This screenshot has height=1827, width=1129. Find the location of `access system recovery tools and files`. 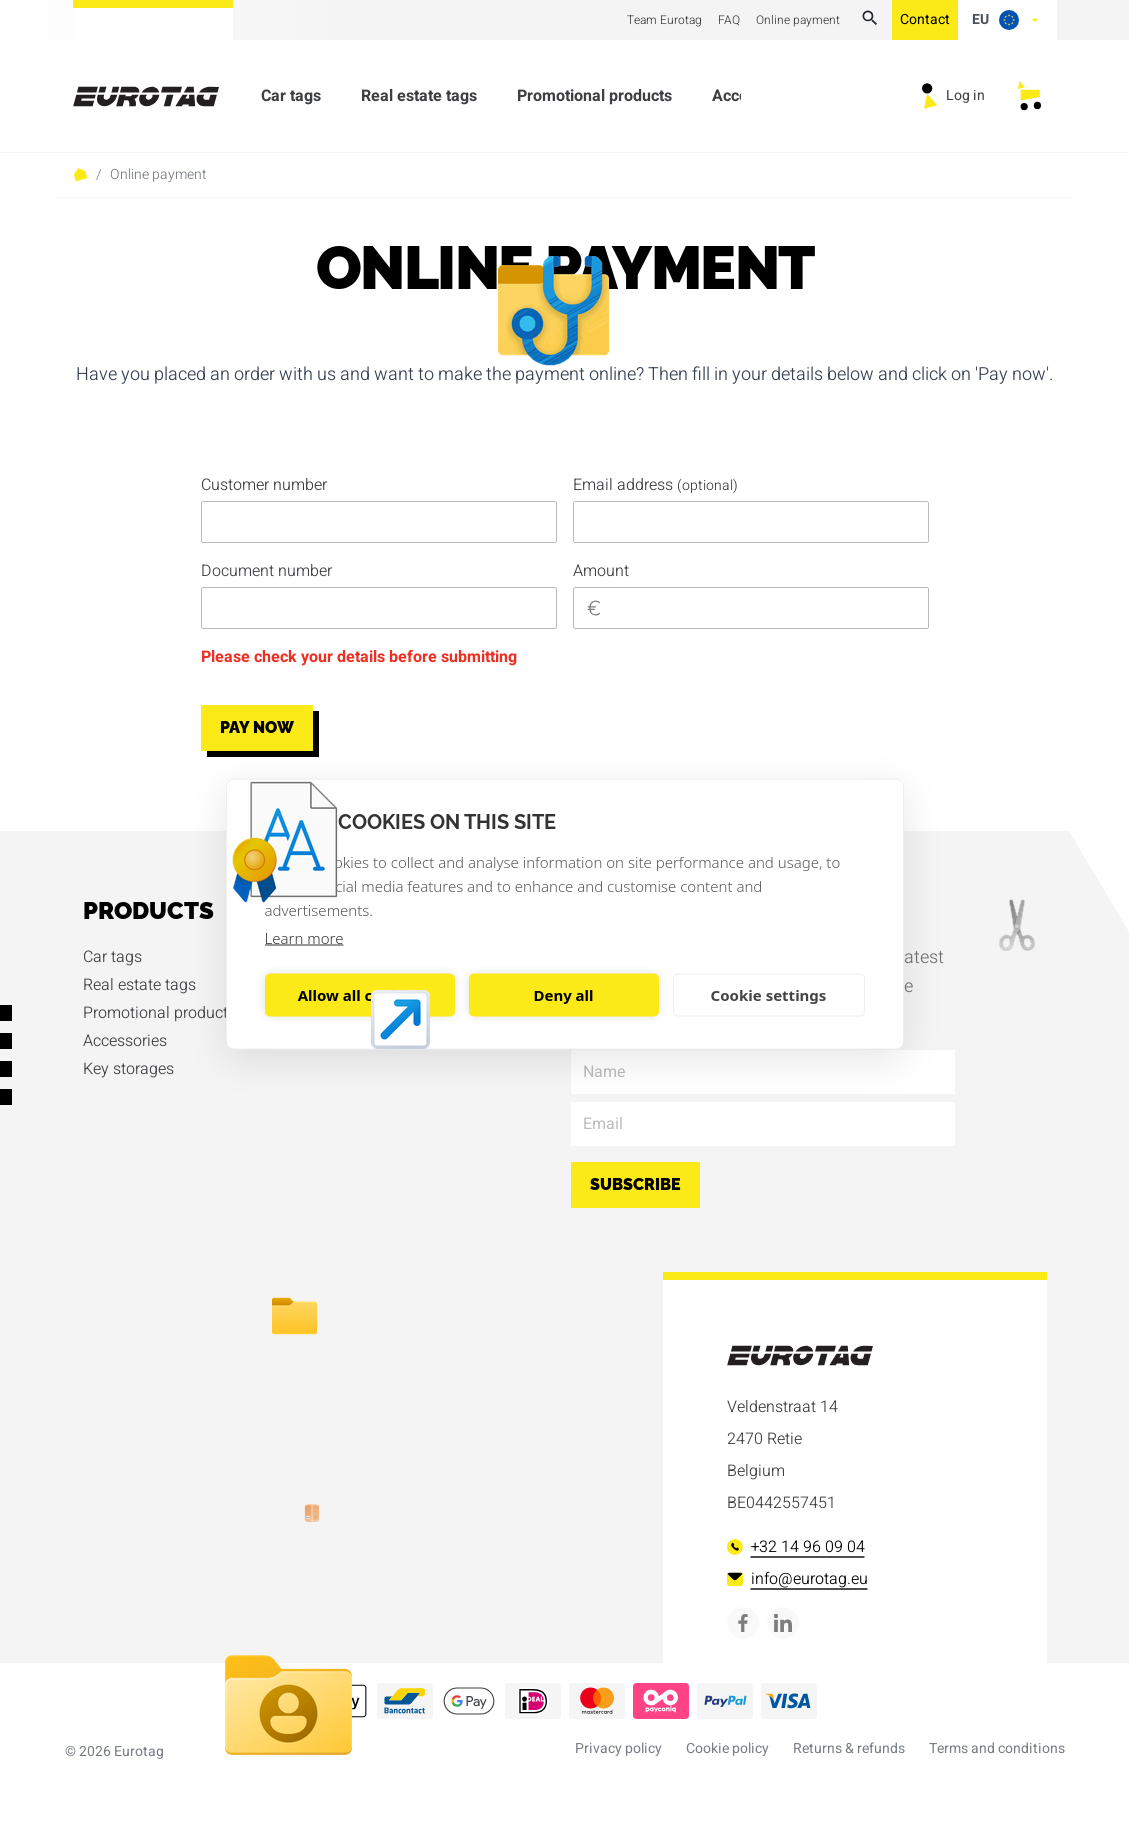

access system recovery tools and files is located at coordinates (553, 311).